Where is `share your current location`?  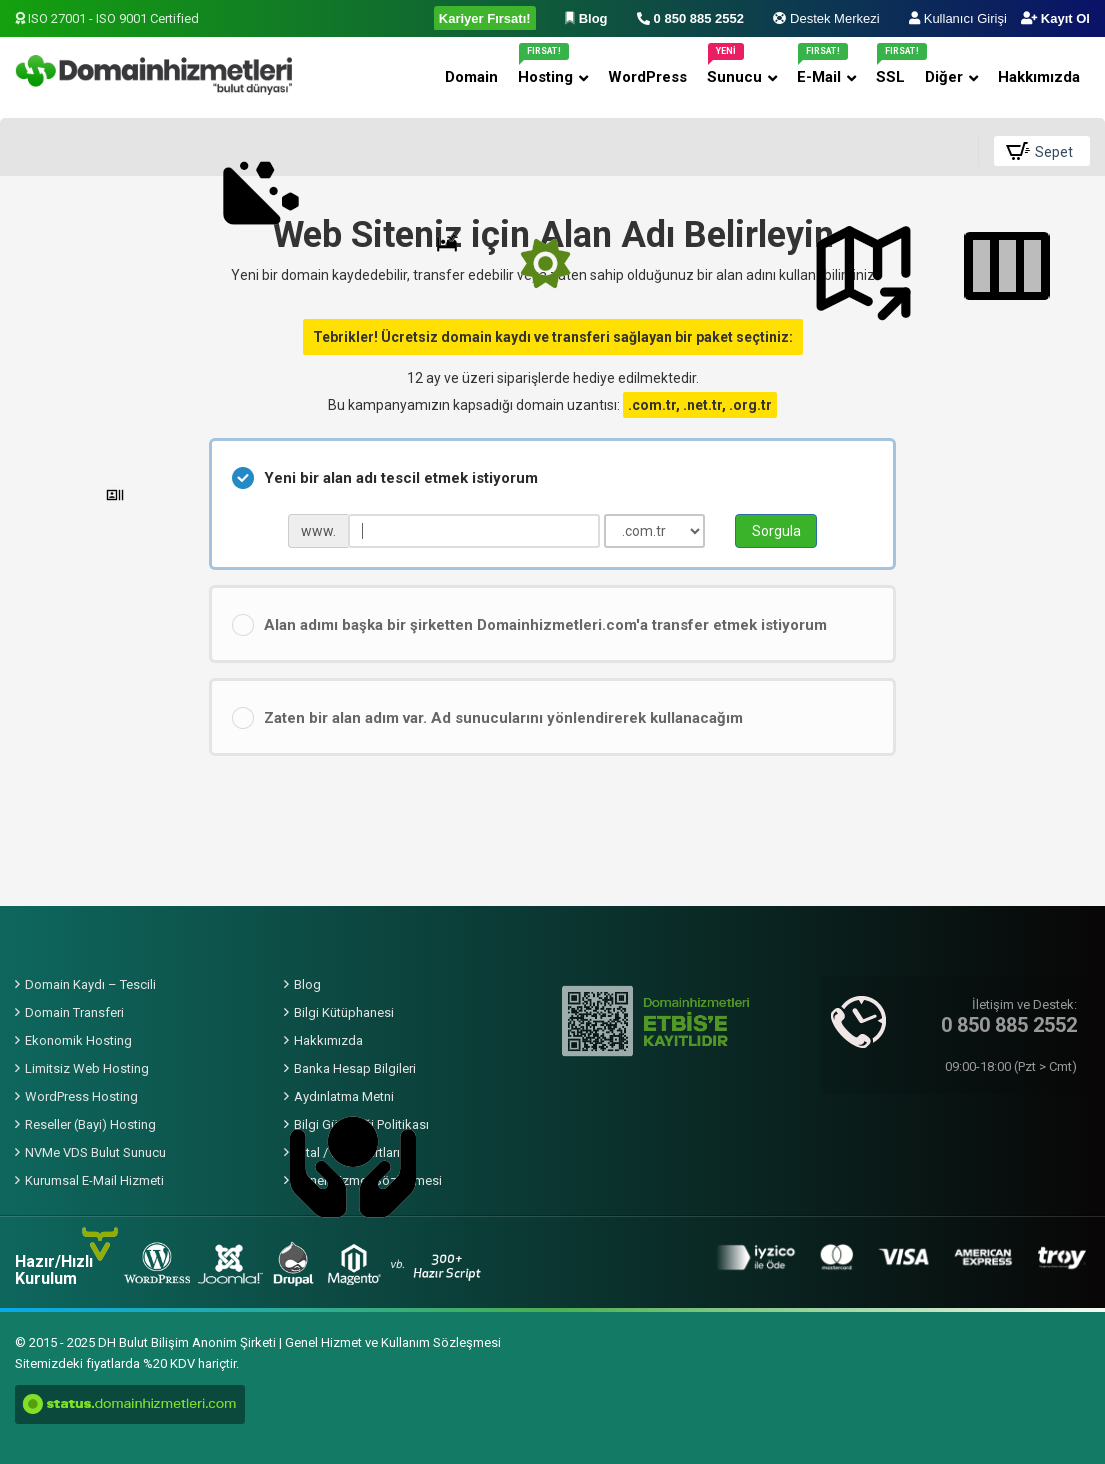
share your current location is located at coordinates (863, 268).